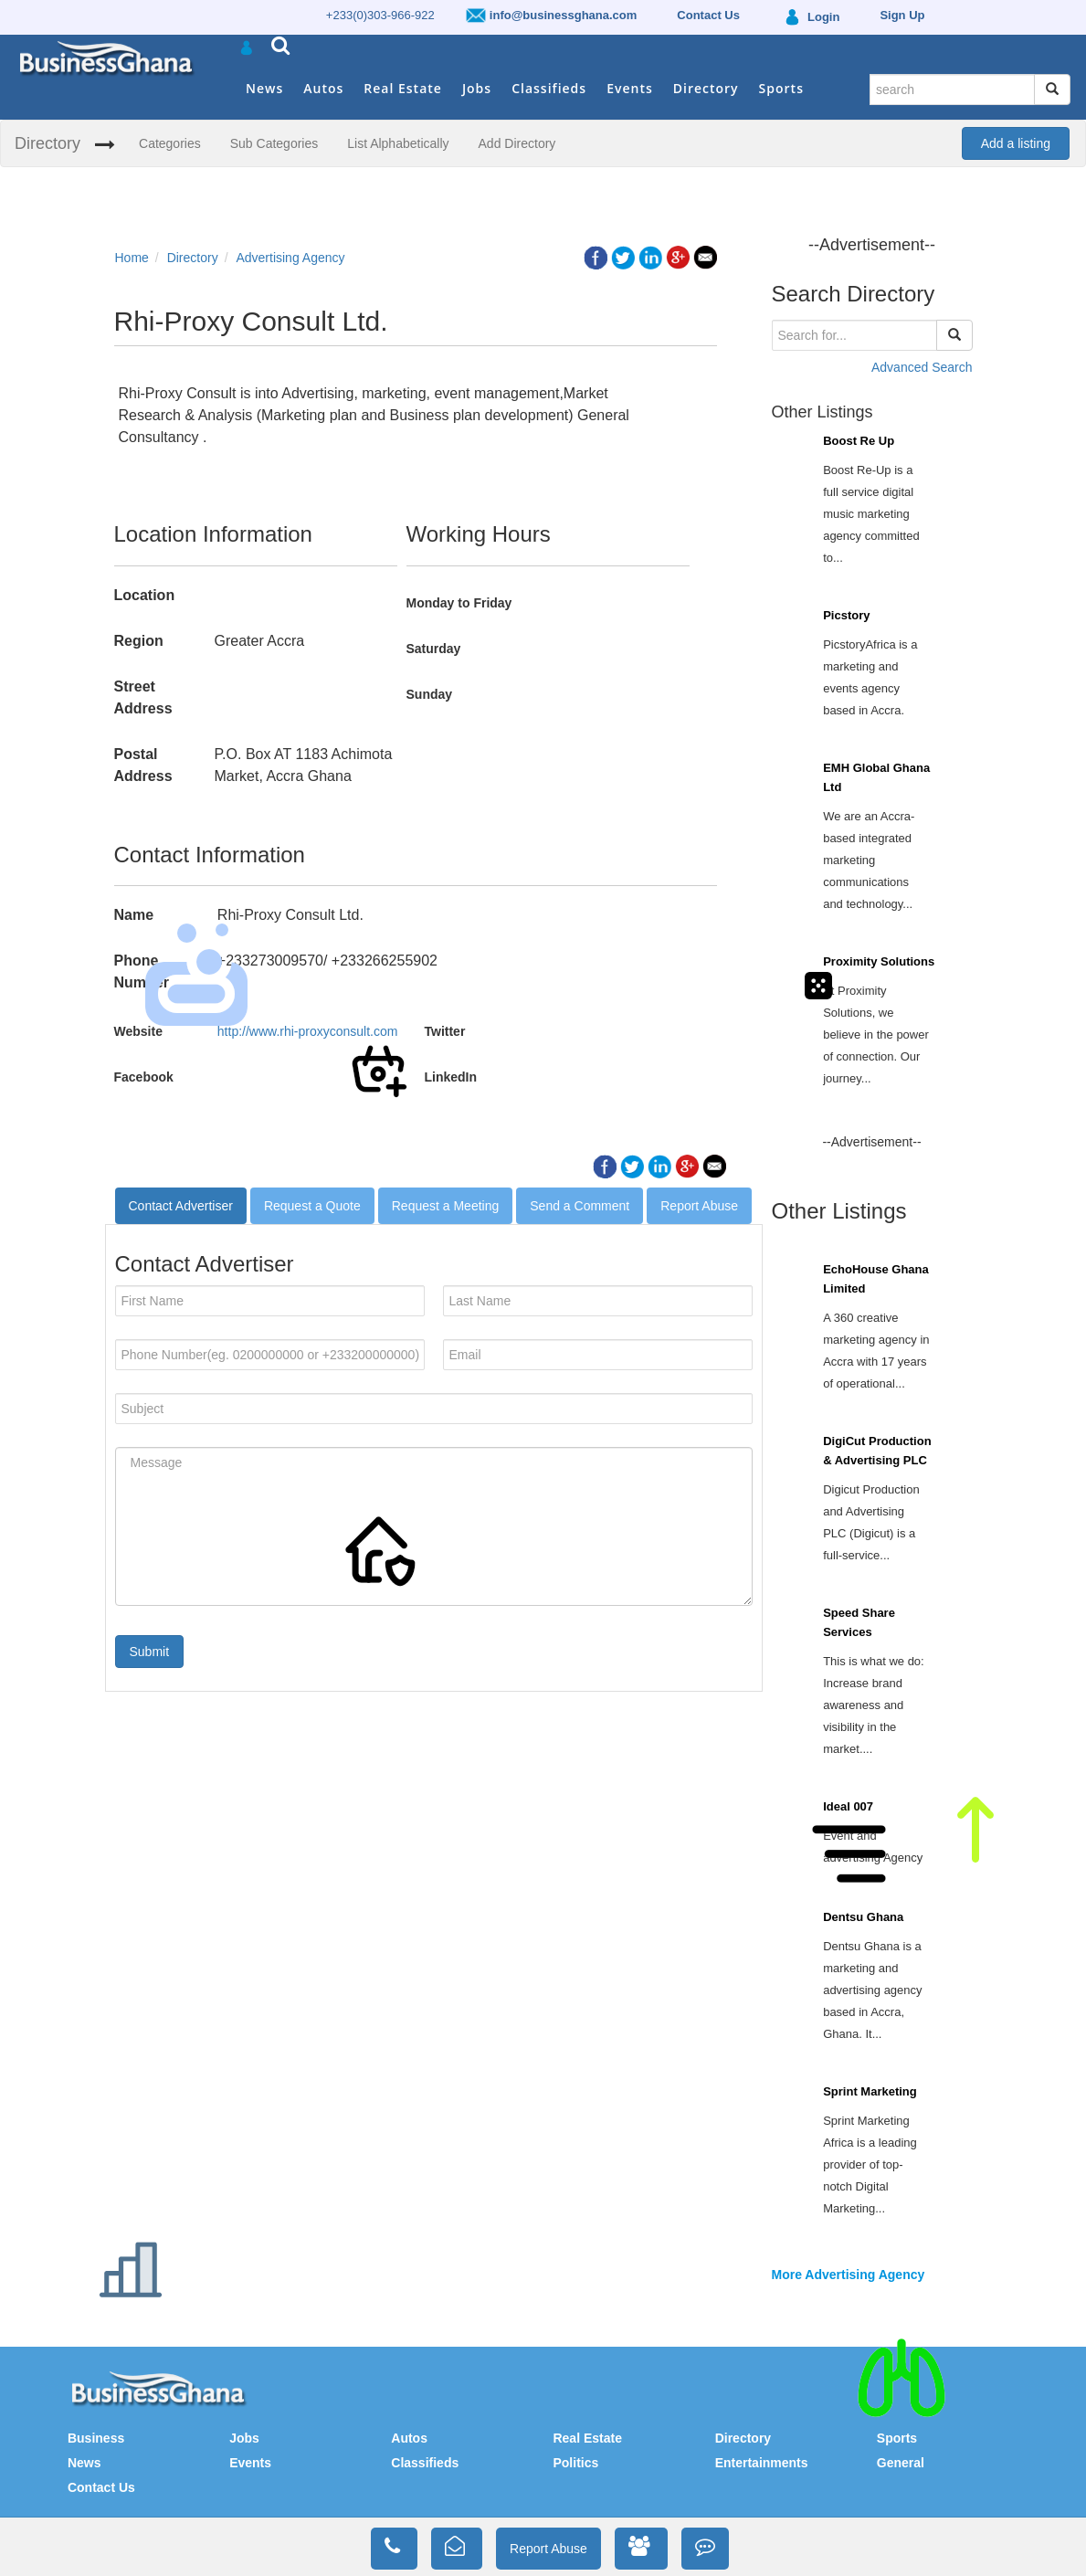 This screenshot has height=2576, width=1086. Describe the element at coordinates (378, 1069) in the screenshot. I see `add item to shopping basket` at that location.